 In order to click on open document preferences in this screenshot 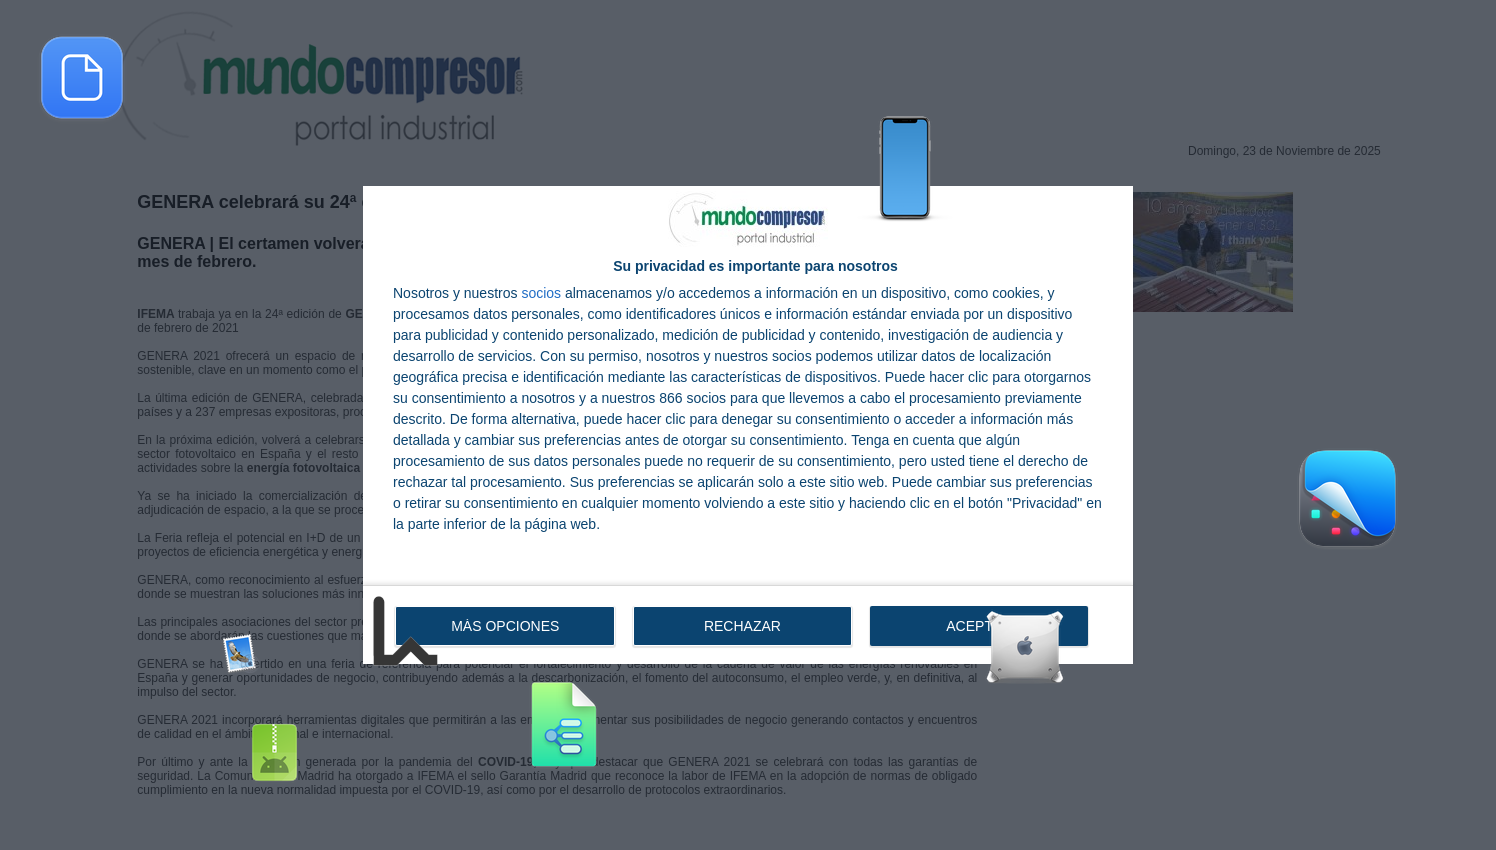, I will do `click(82, 79)`.